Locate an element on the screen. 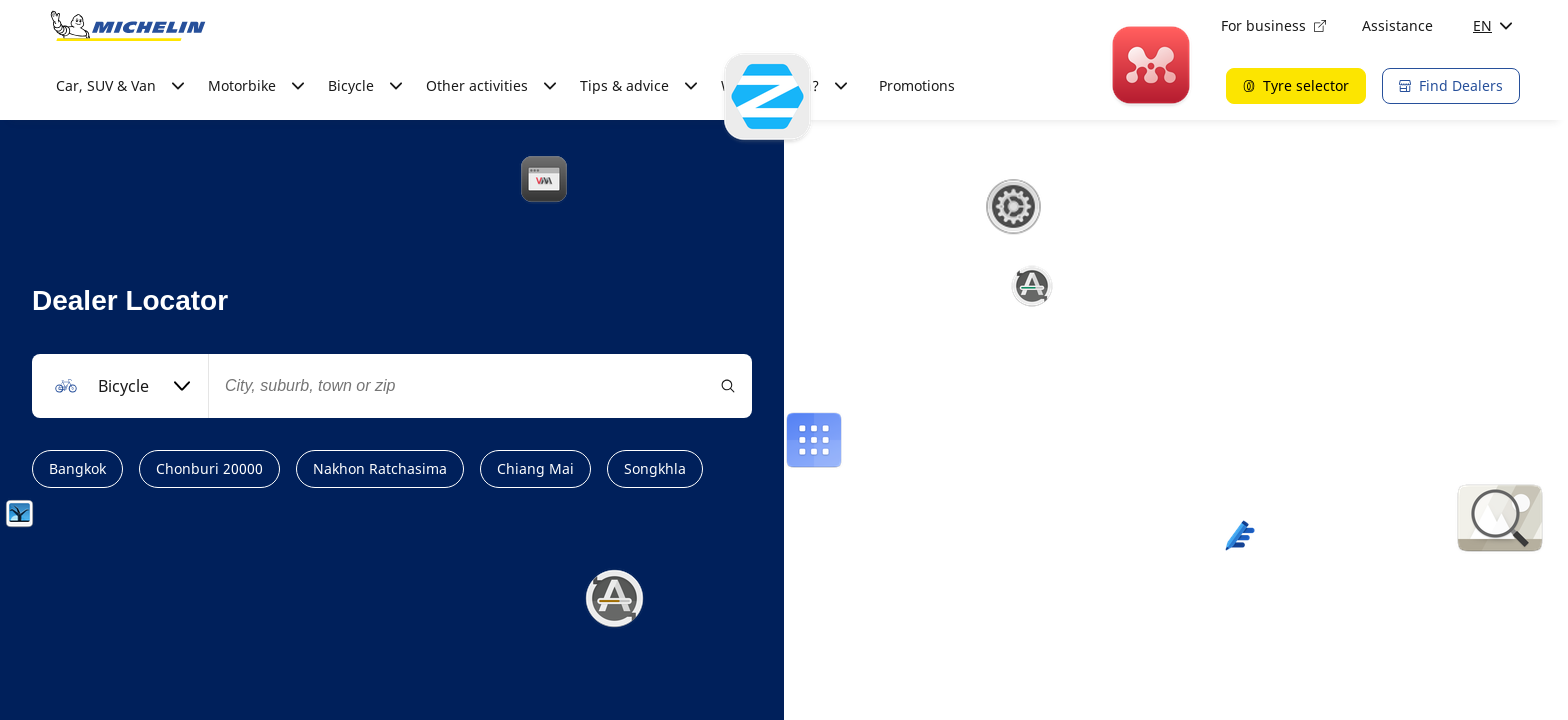 The height and width of the screenshot is (720, 1568). open eye of mate image viewer application is located at coordinates (1500, 518).